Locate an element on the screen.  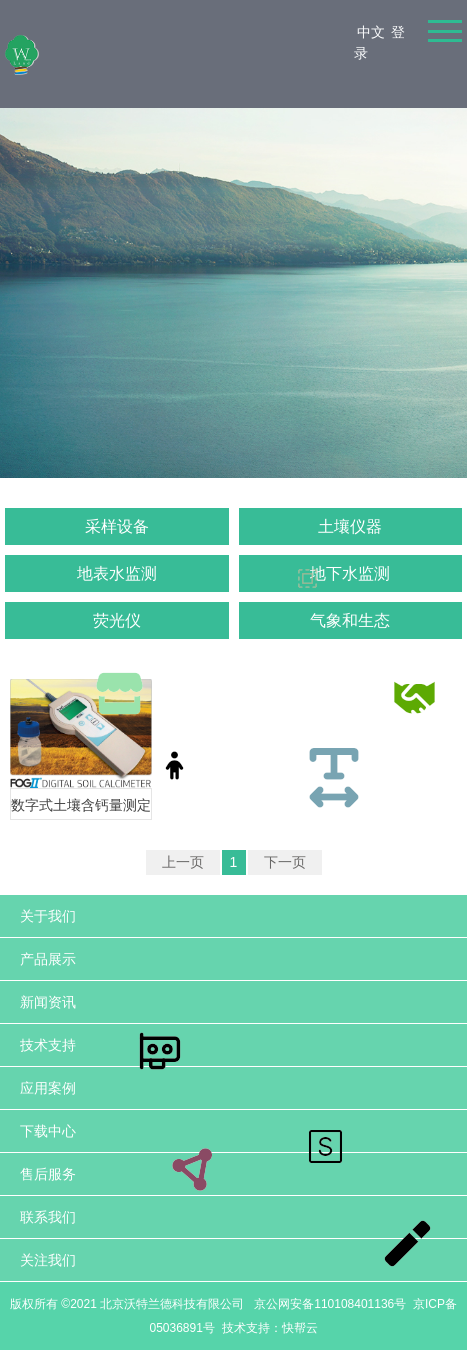
select all items is located at coordinates (307, 578).